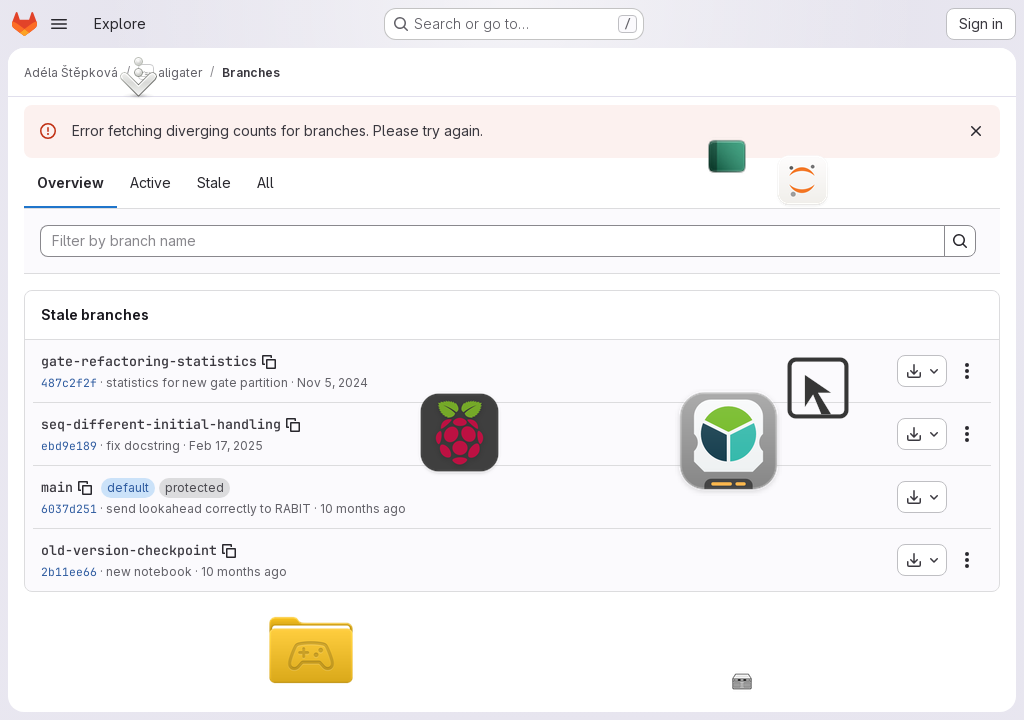  Describe the element at coordinates (727, 155) in the screenshot. I see `access your desktop folder` at that location.